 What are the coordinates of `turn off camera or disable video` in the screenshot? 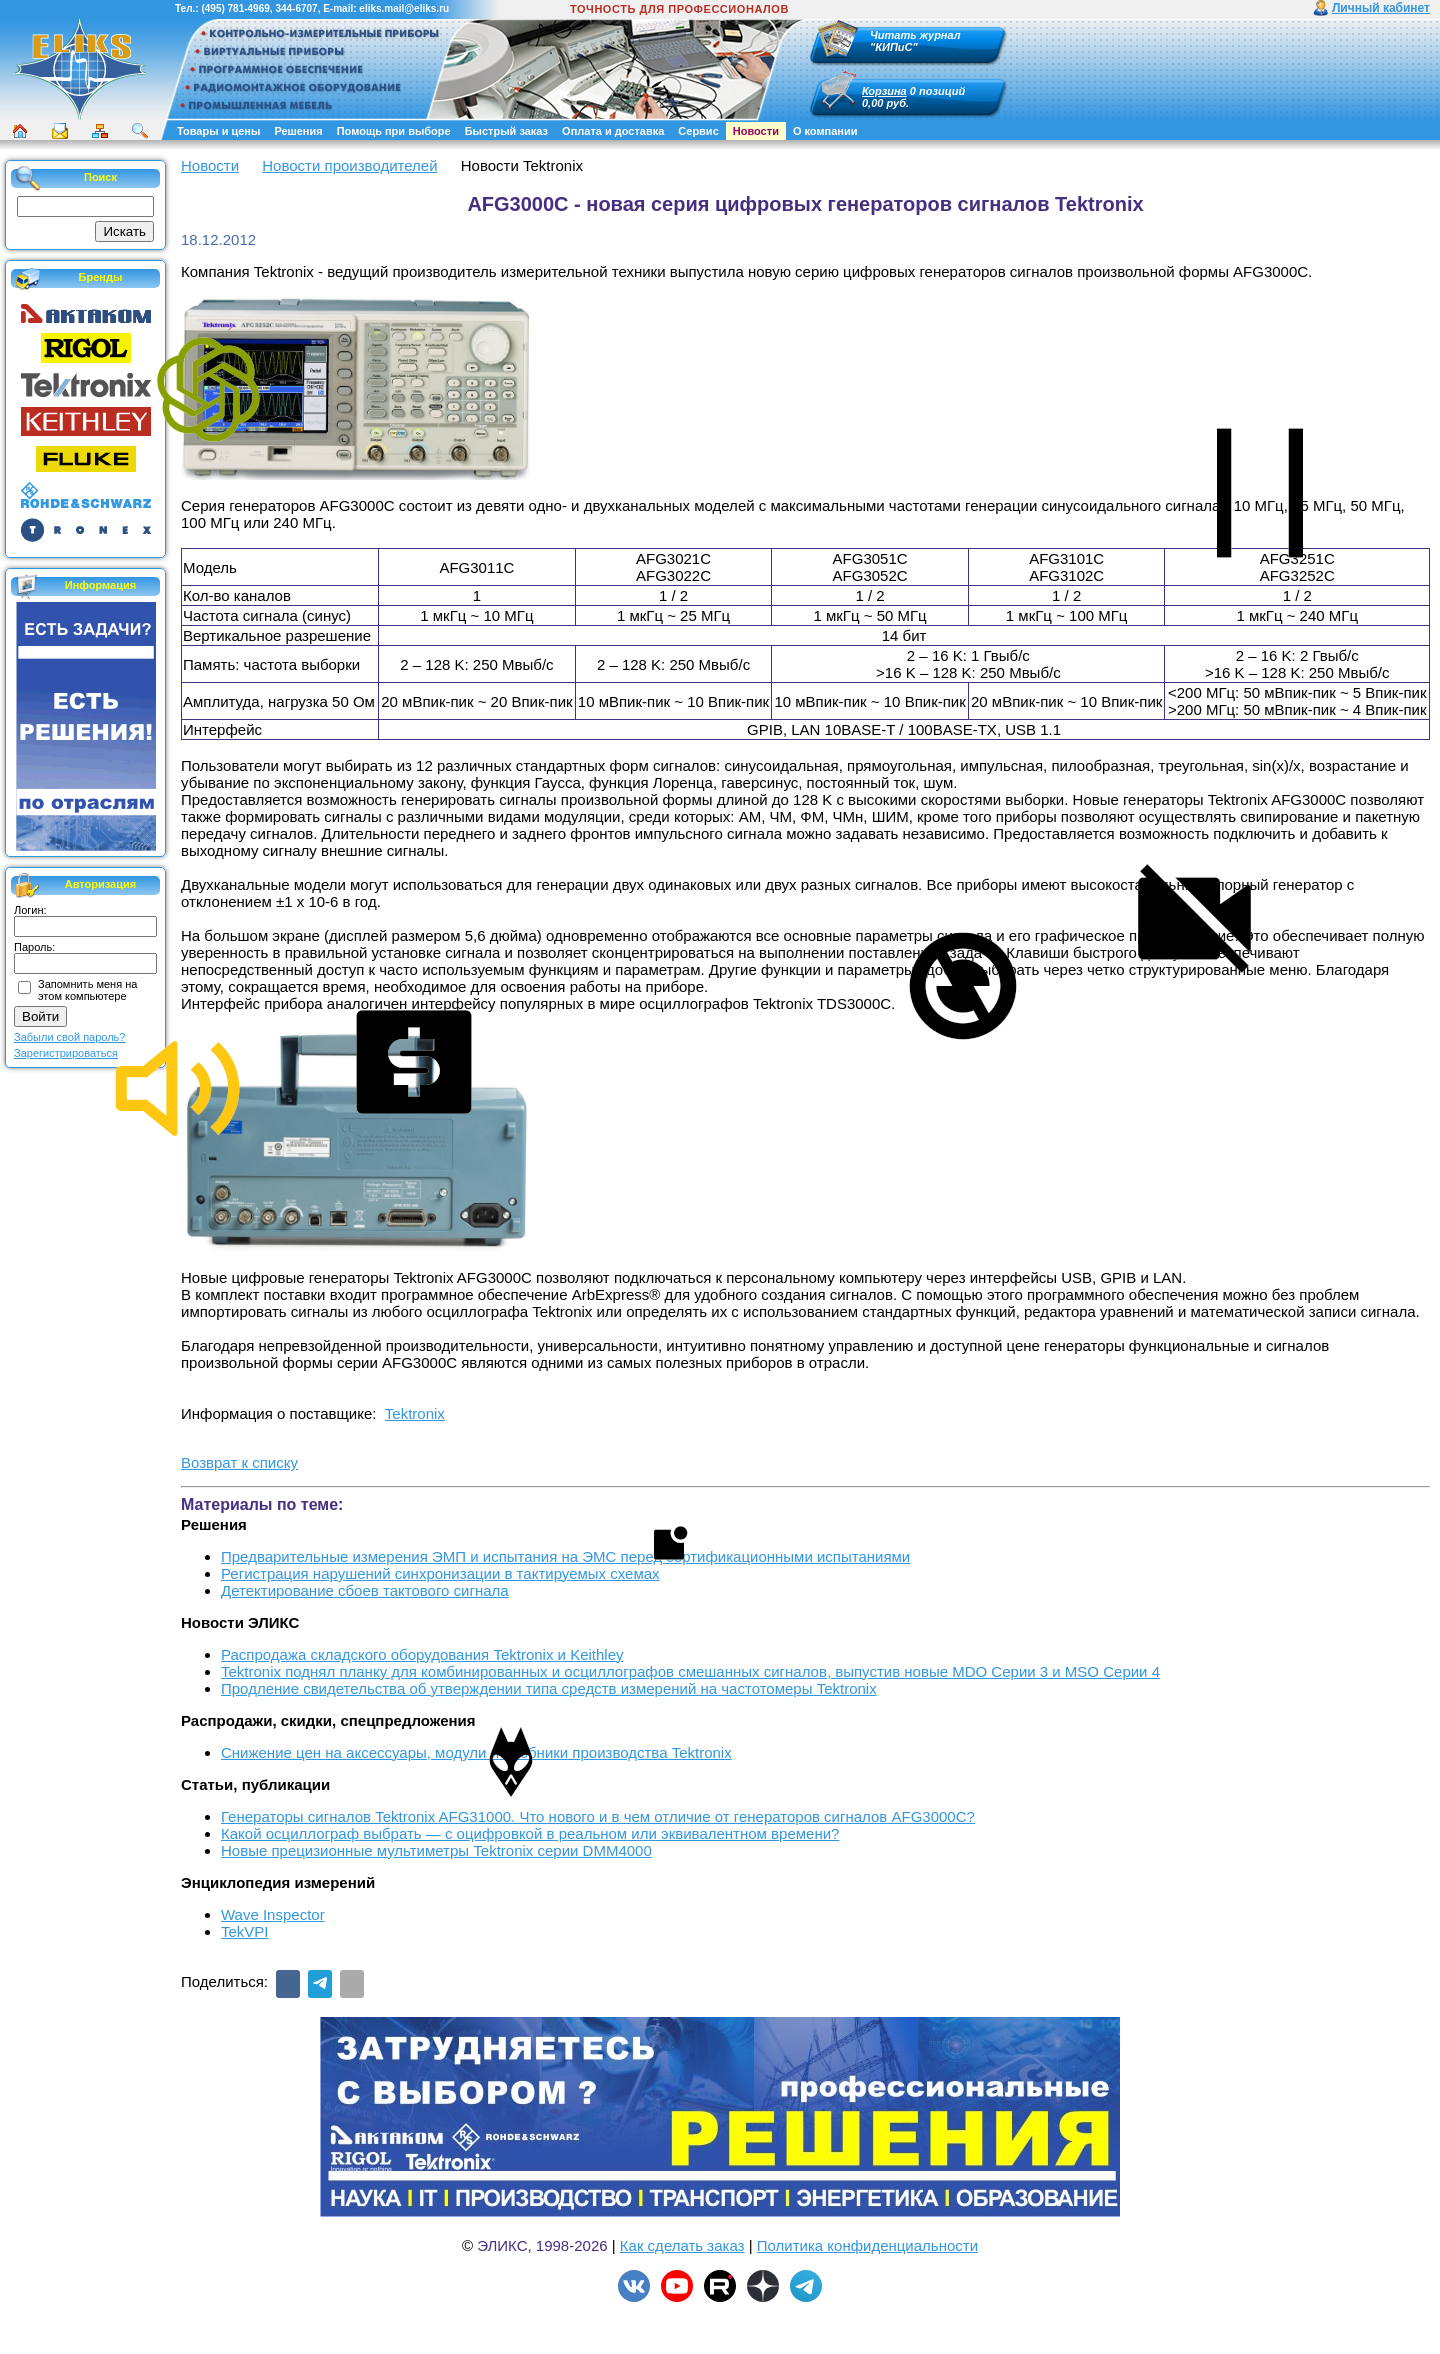 It's located at (1194, 918).